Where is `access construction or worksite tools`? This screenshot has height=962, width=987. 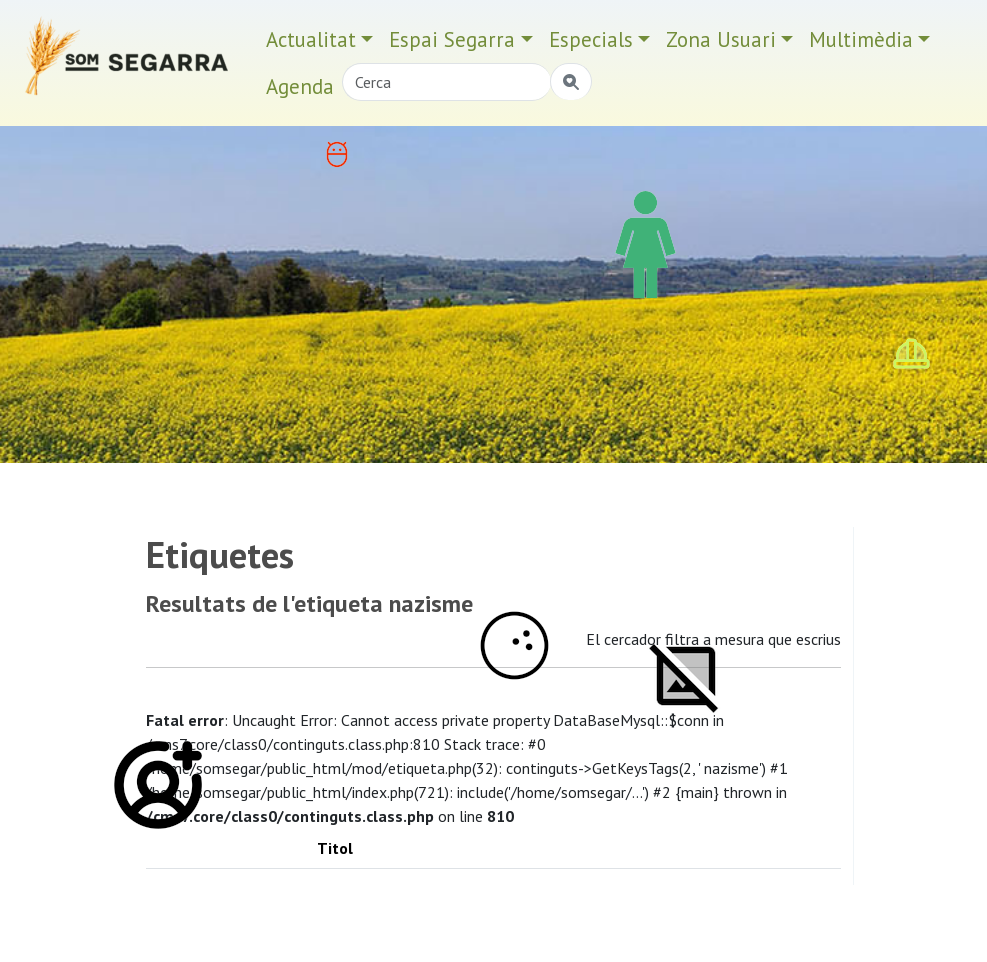
access construction or worksite tools is located at coordinates (911, 355).